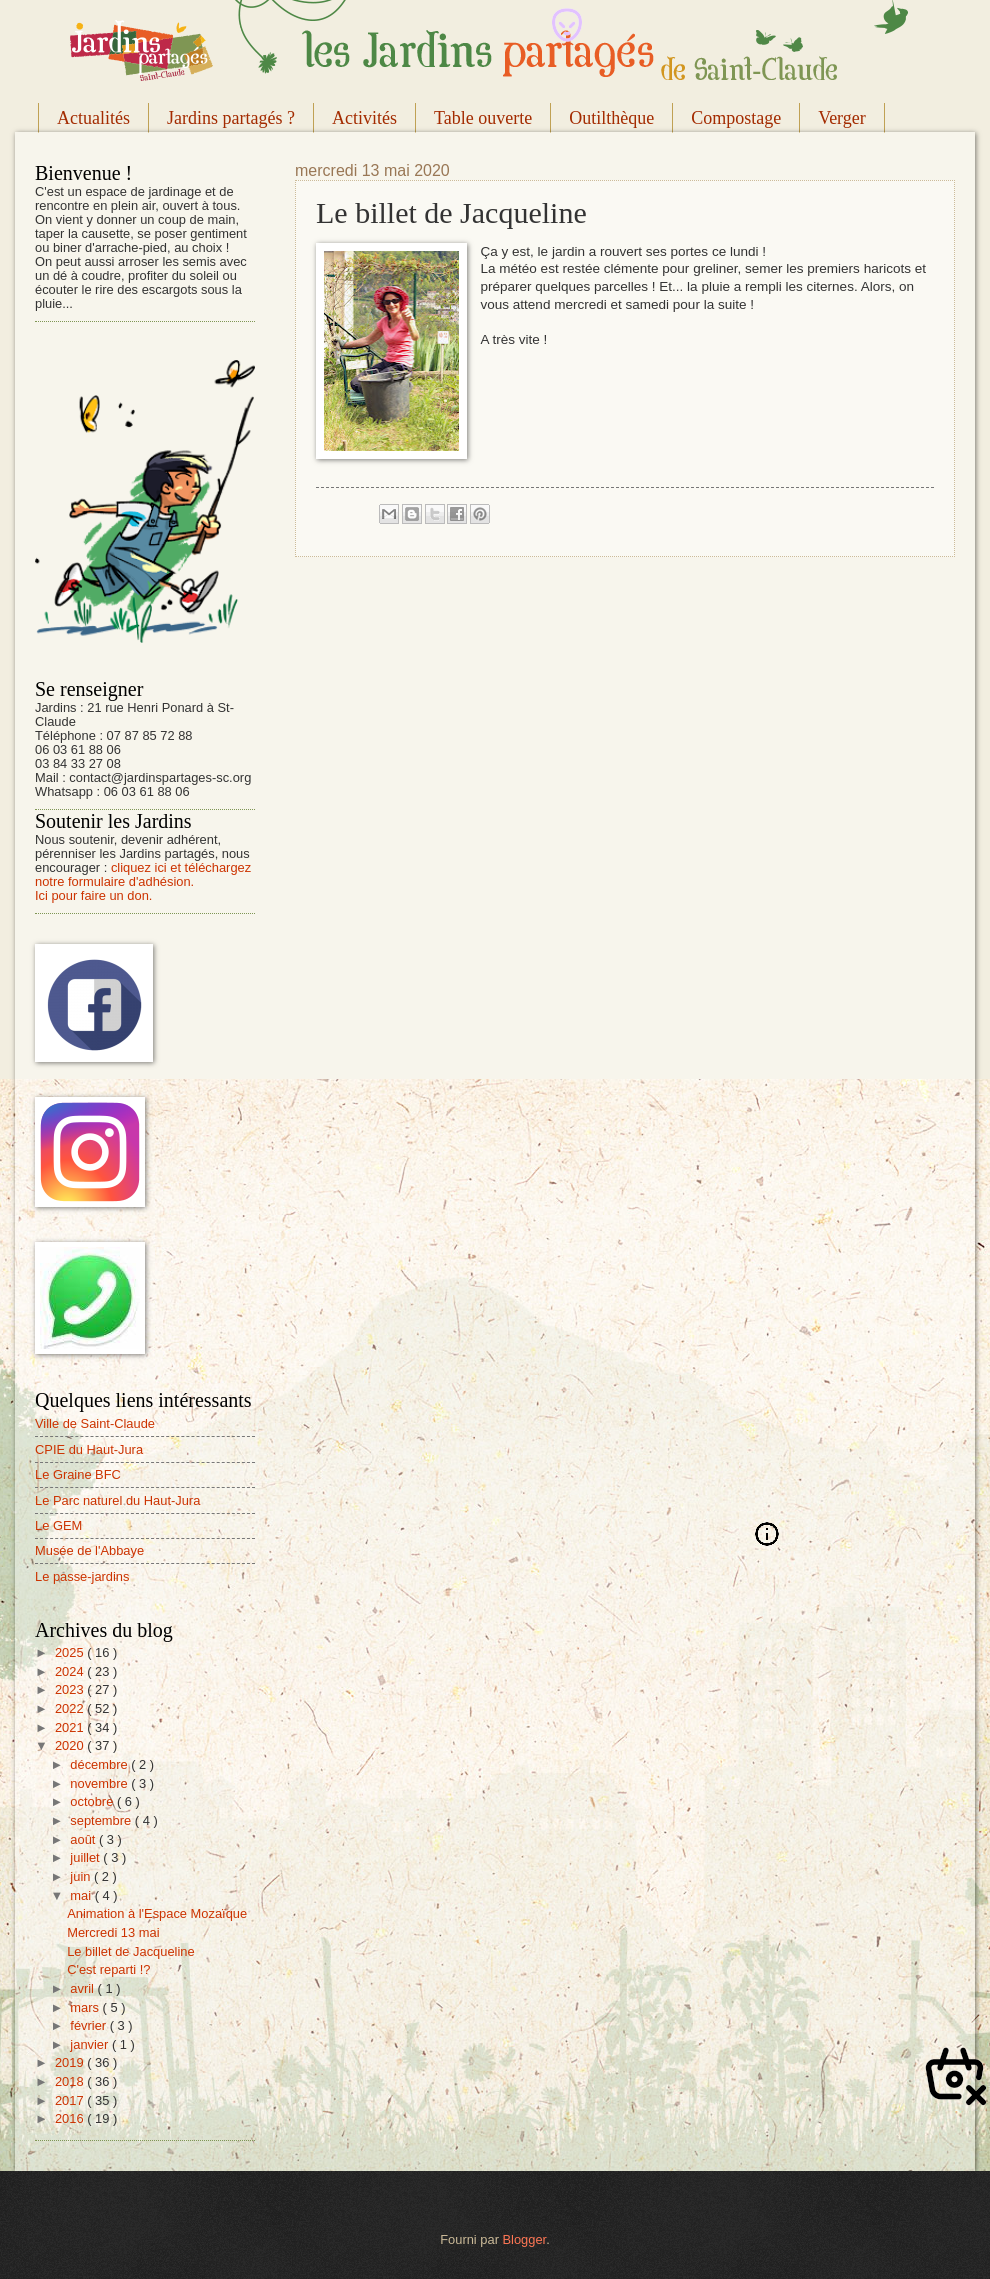 The image size is (990, 2279). I want to click on remove item from basket, so click(954, 2073).